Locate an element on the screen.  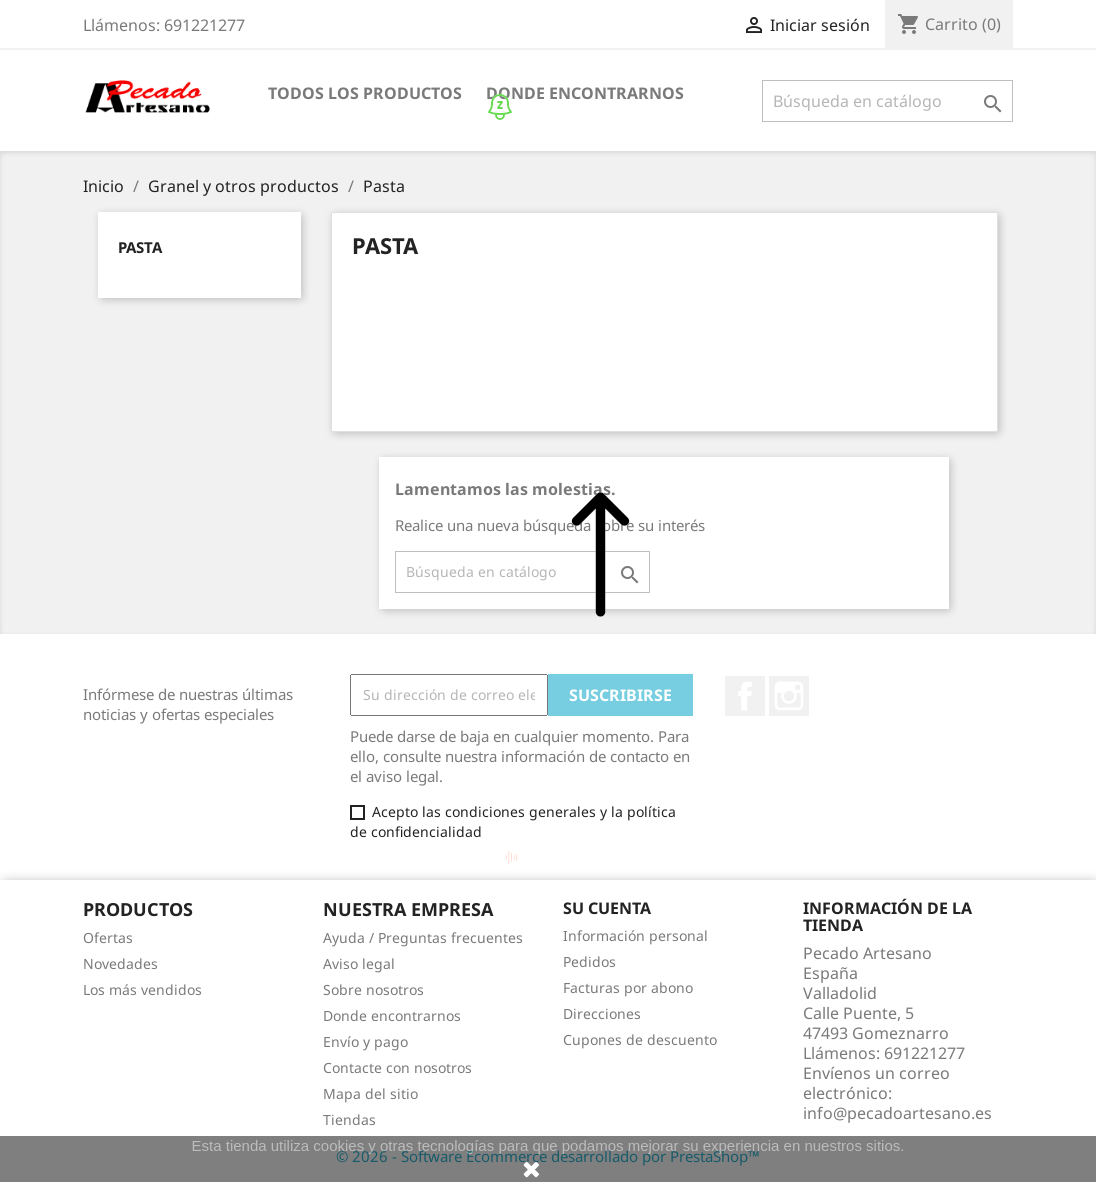
snooze notifications temporarily is located at coordinates (500, 107).